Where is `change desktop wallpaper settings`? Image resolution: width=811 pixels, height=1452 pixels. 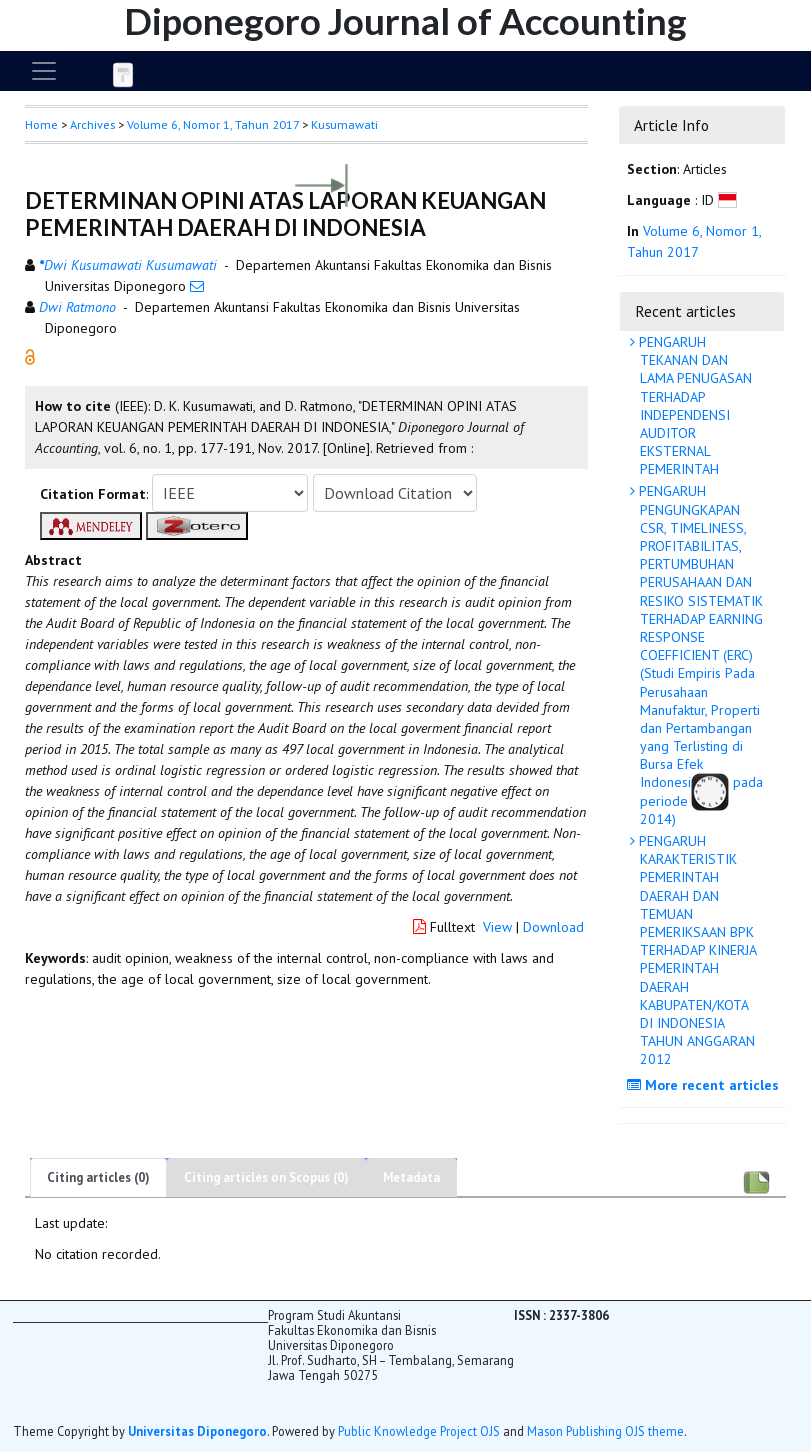 change desktop wallpaper settings is located at coordinates (756, 1182).